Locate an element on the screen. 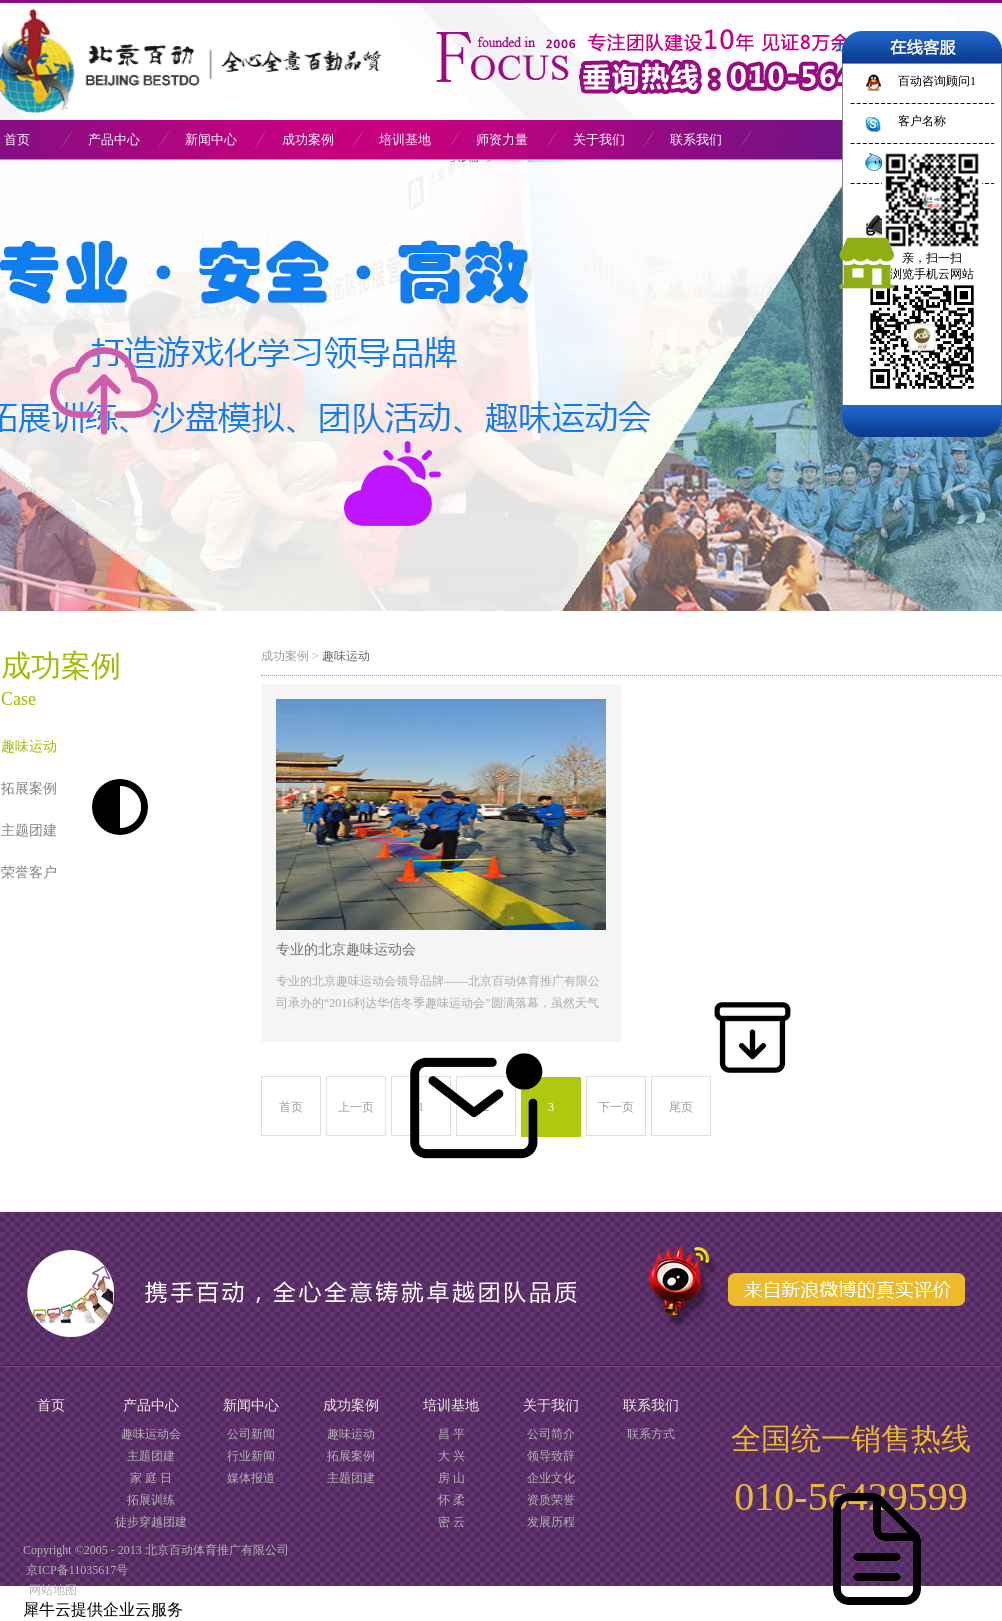  view document details is located at coordinates (877, 1549).